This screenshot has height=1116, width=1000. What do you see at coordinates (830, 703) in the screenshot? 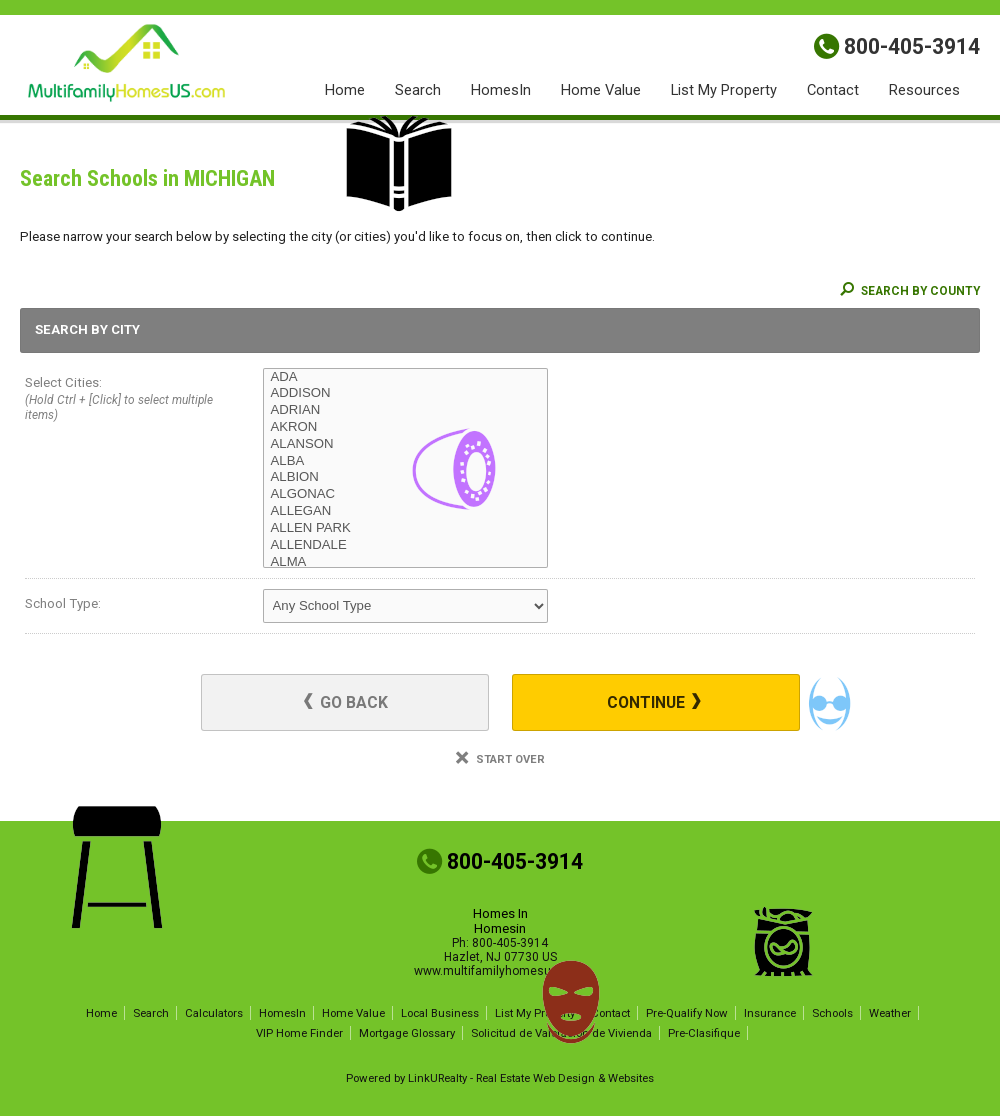
I see `select the mad scientist character class` at bounding box center [830, 703].